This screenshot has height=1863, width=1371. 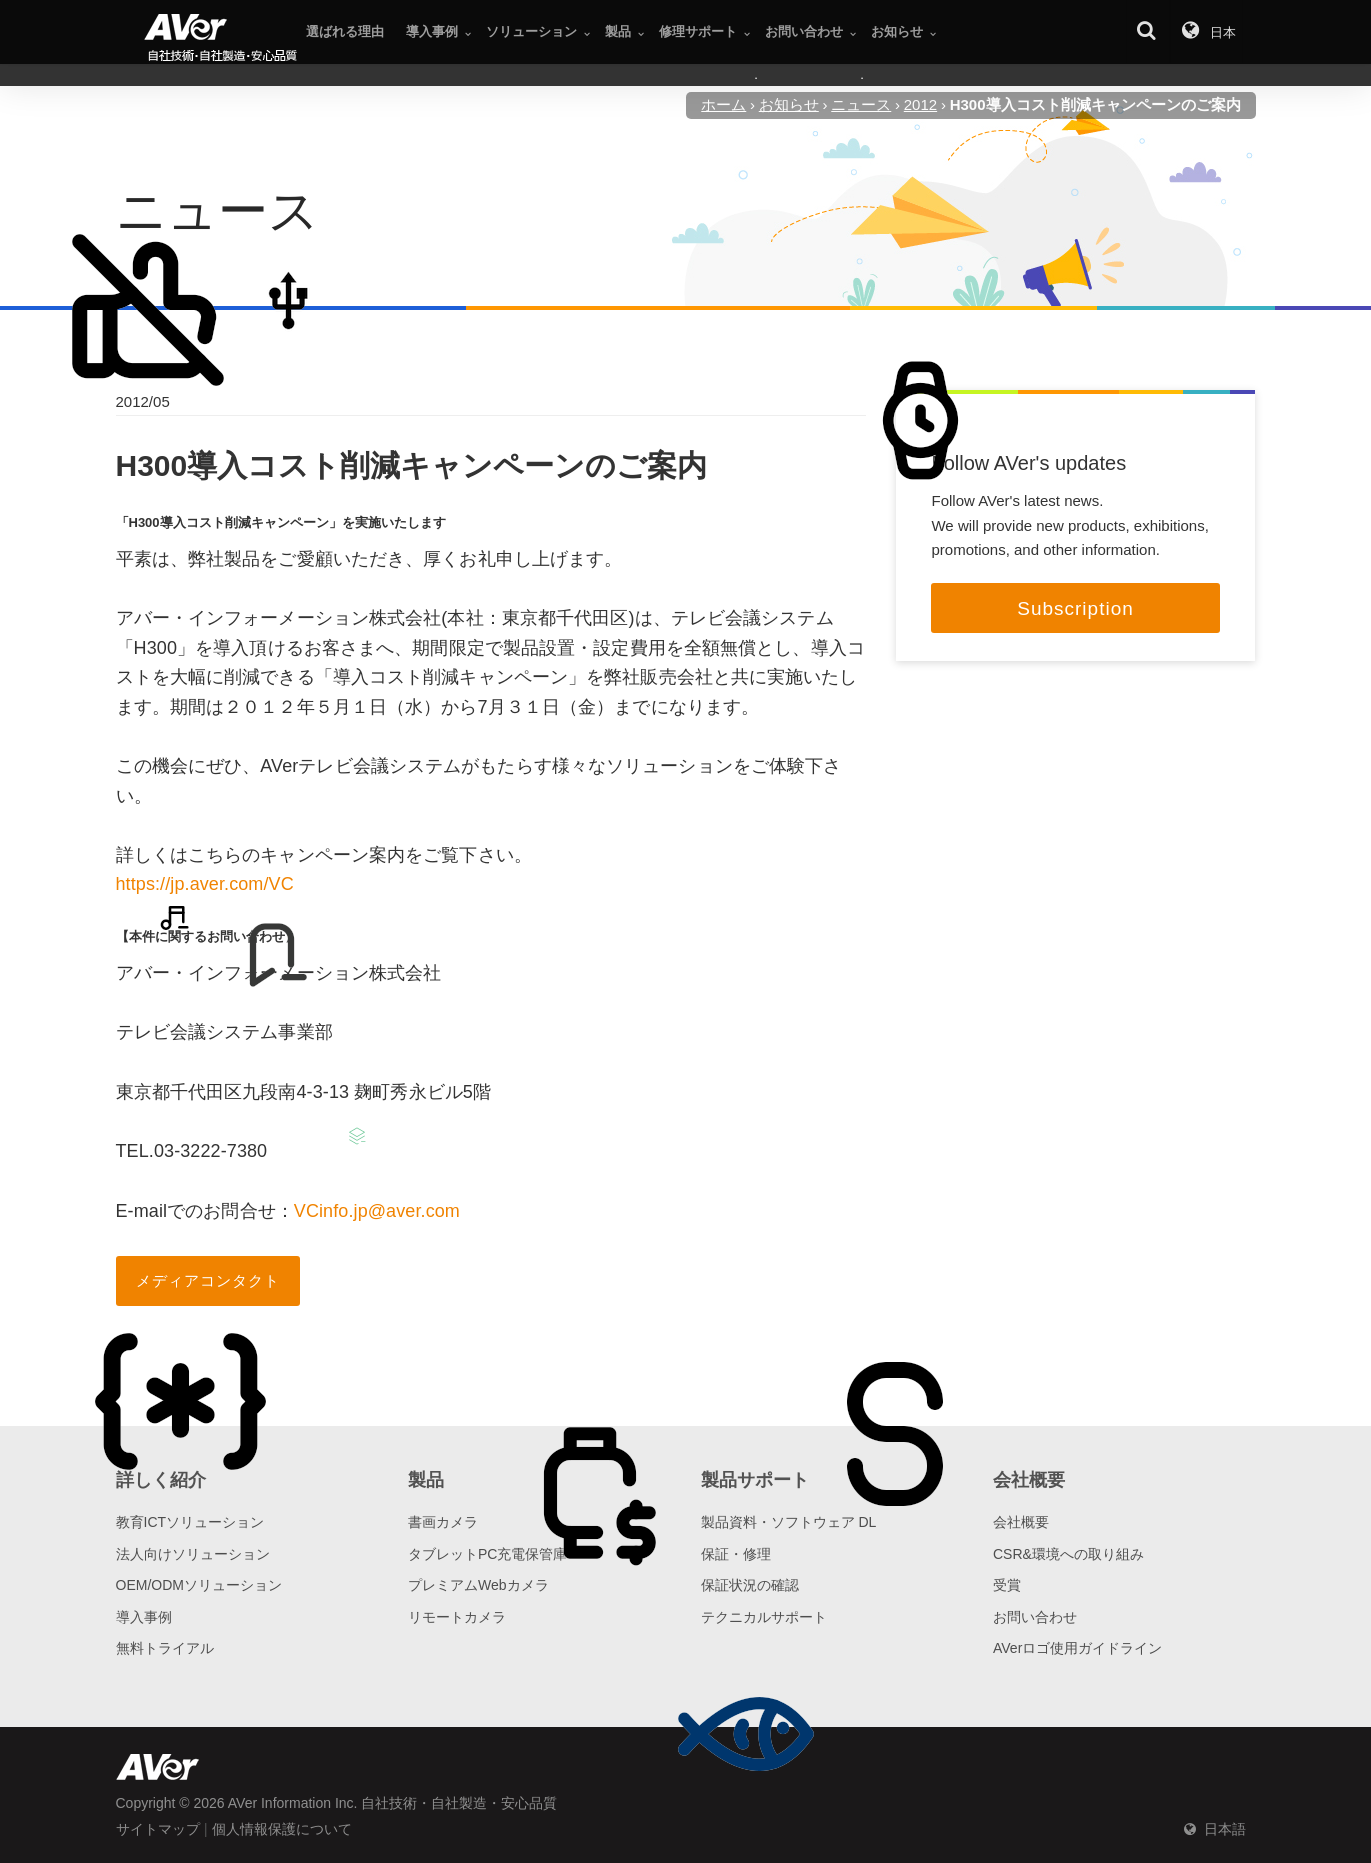 I want to click on remove a song from playlist, so click(x=174, y=918).